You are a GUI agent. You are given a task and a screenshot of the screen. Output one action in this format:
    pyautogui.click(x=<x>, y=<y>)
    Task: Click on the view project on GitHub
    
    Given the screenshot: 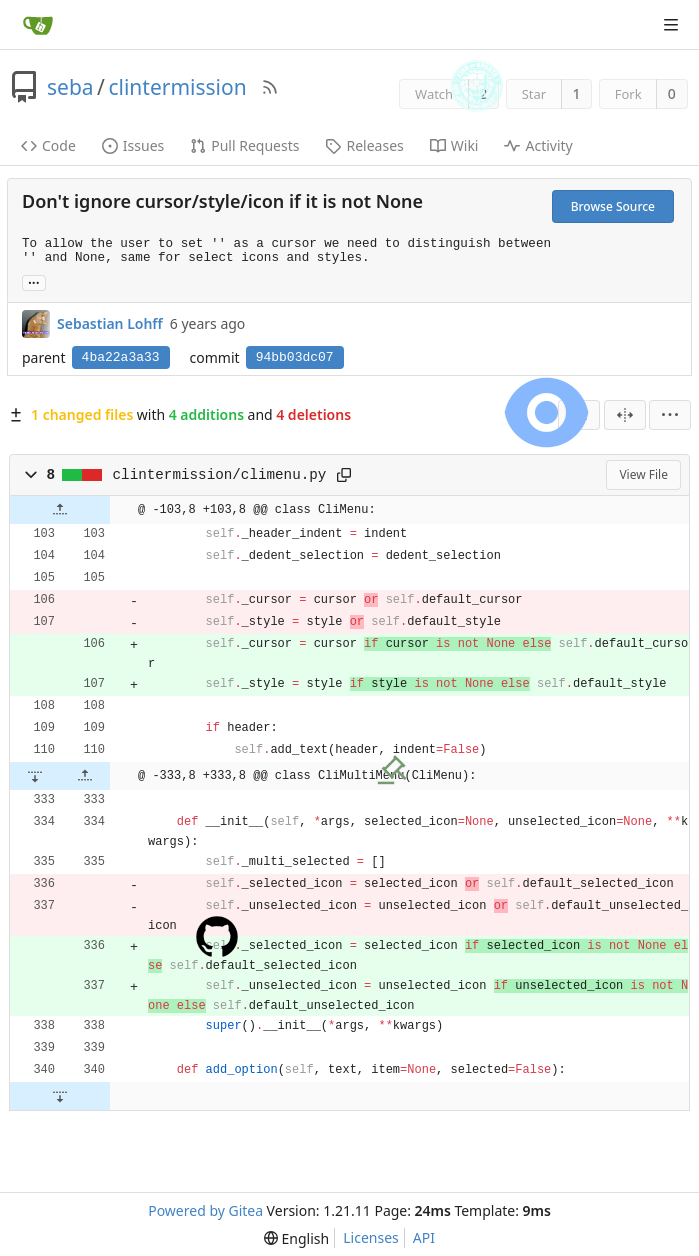 What is the action you would take?
    pyautogui.click(x=217, y=937)
    